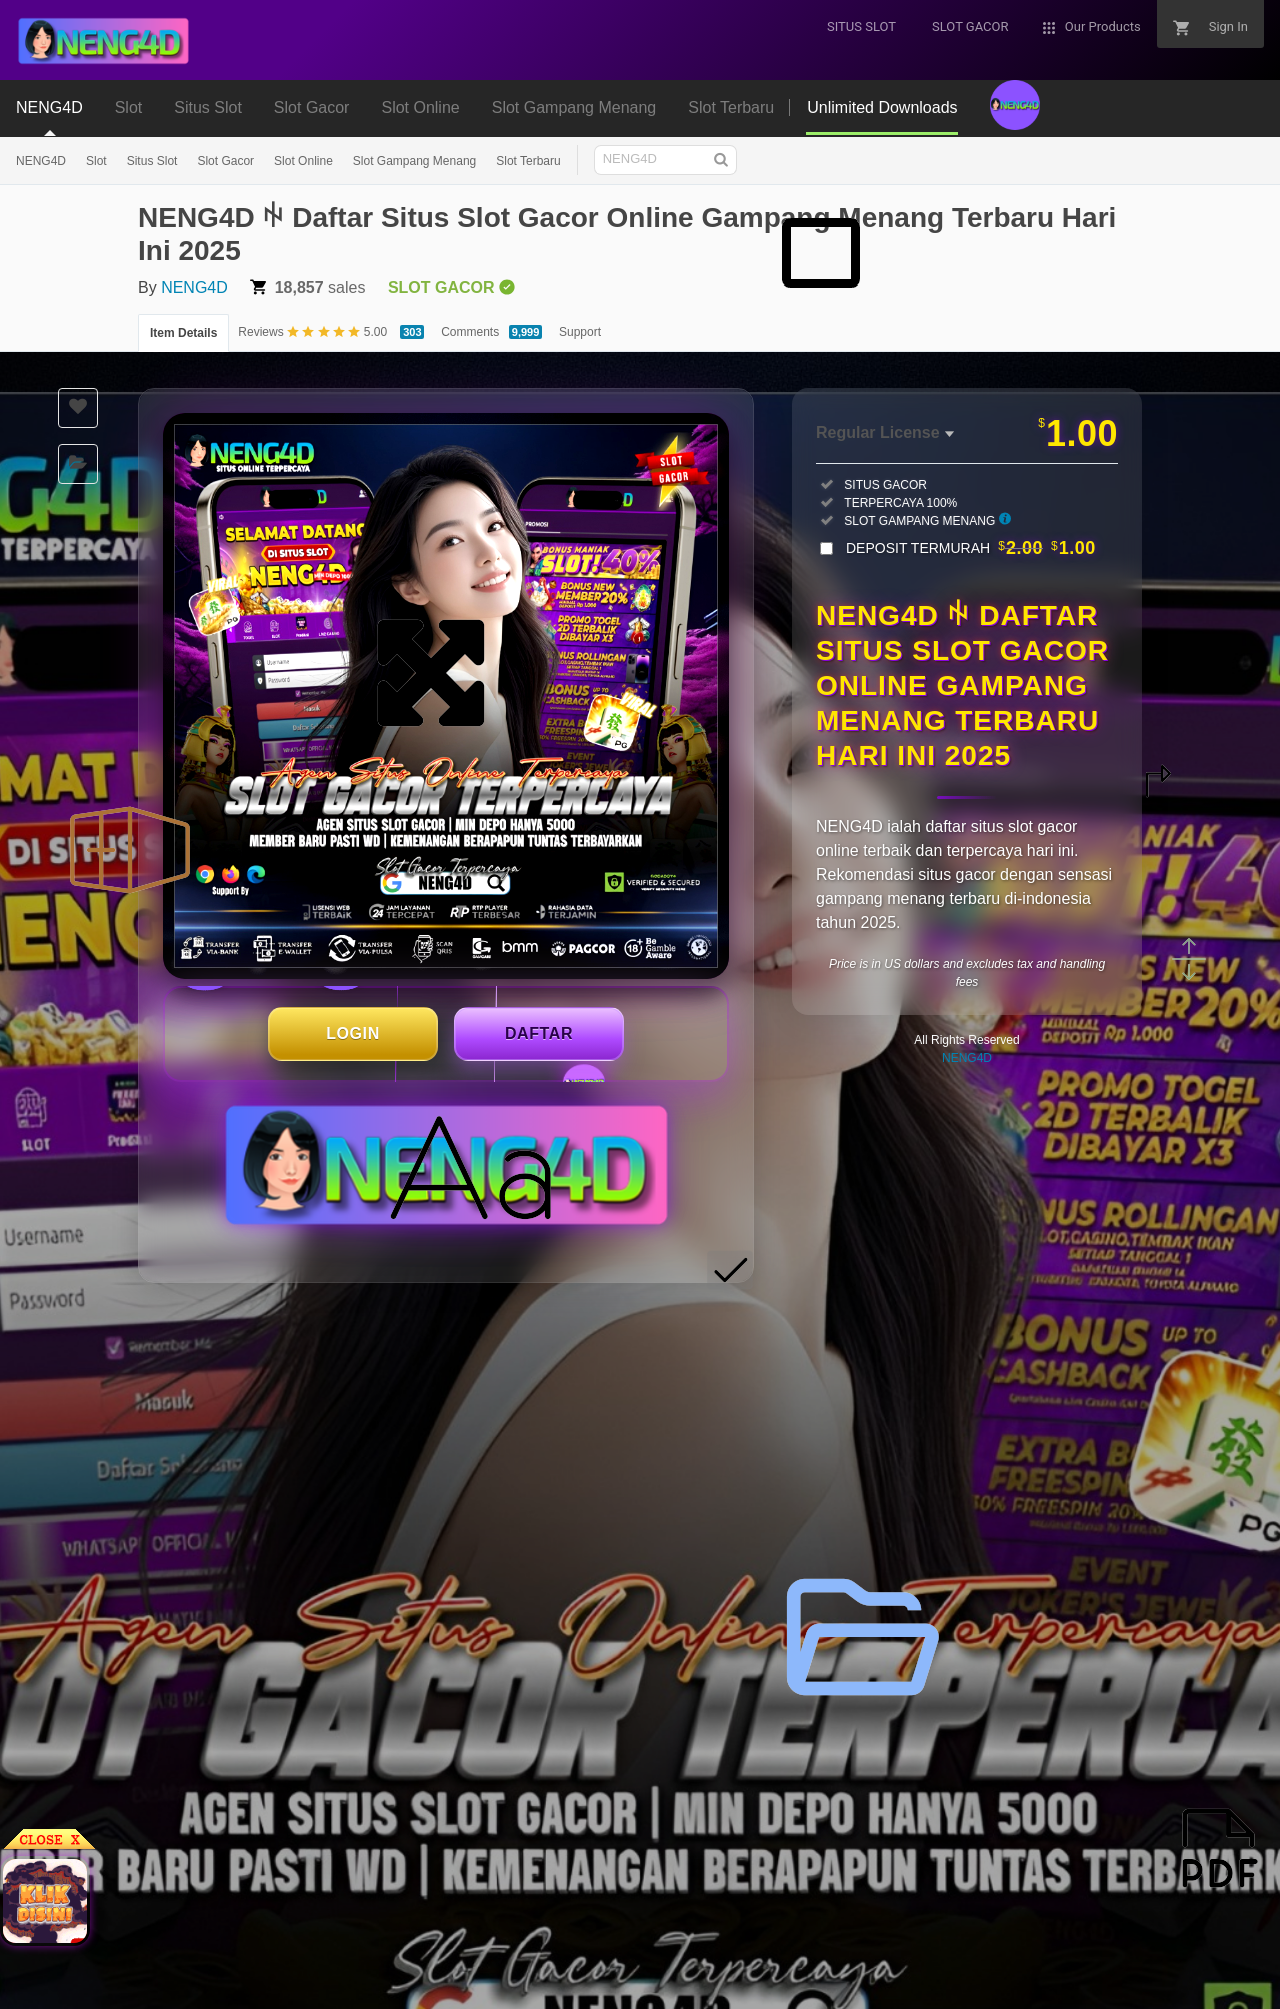 The height and width of the screenshot is (2009, 1280). Describe the element at coordinates (1218, 1851) in the screenshot. I see `view or open a PDF document` at that location.